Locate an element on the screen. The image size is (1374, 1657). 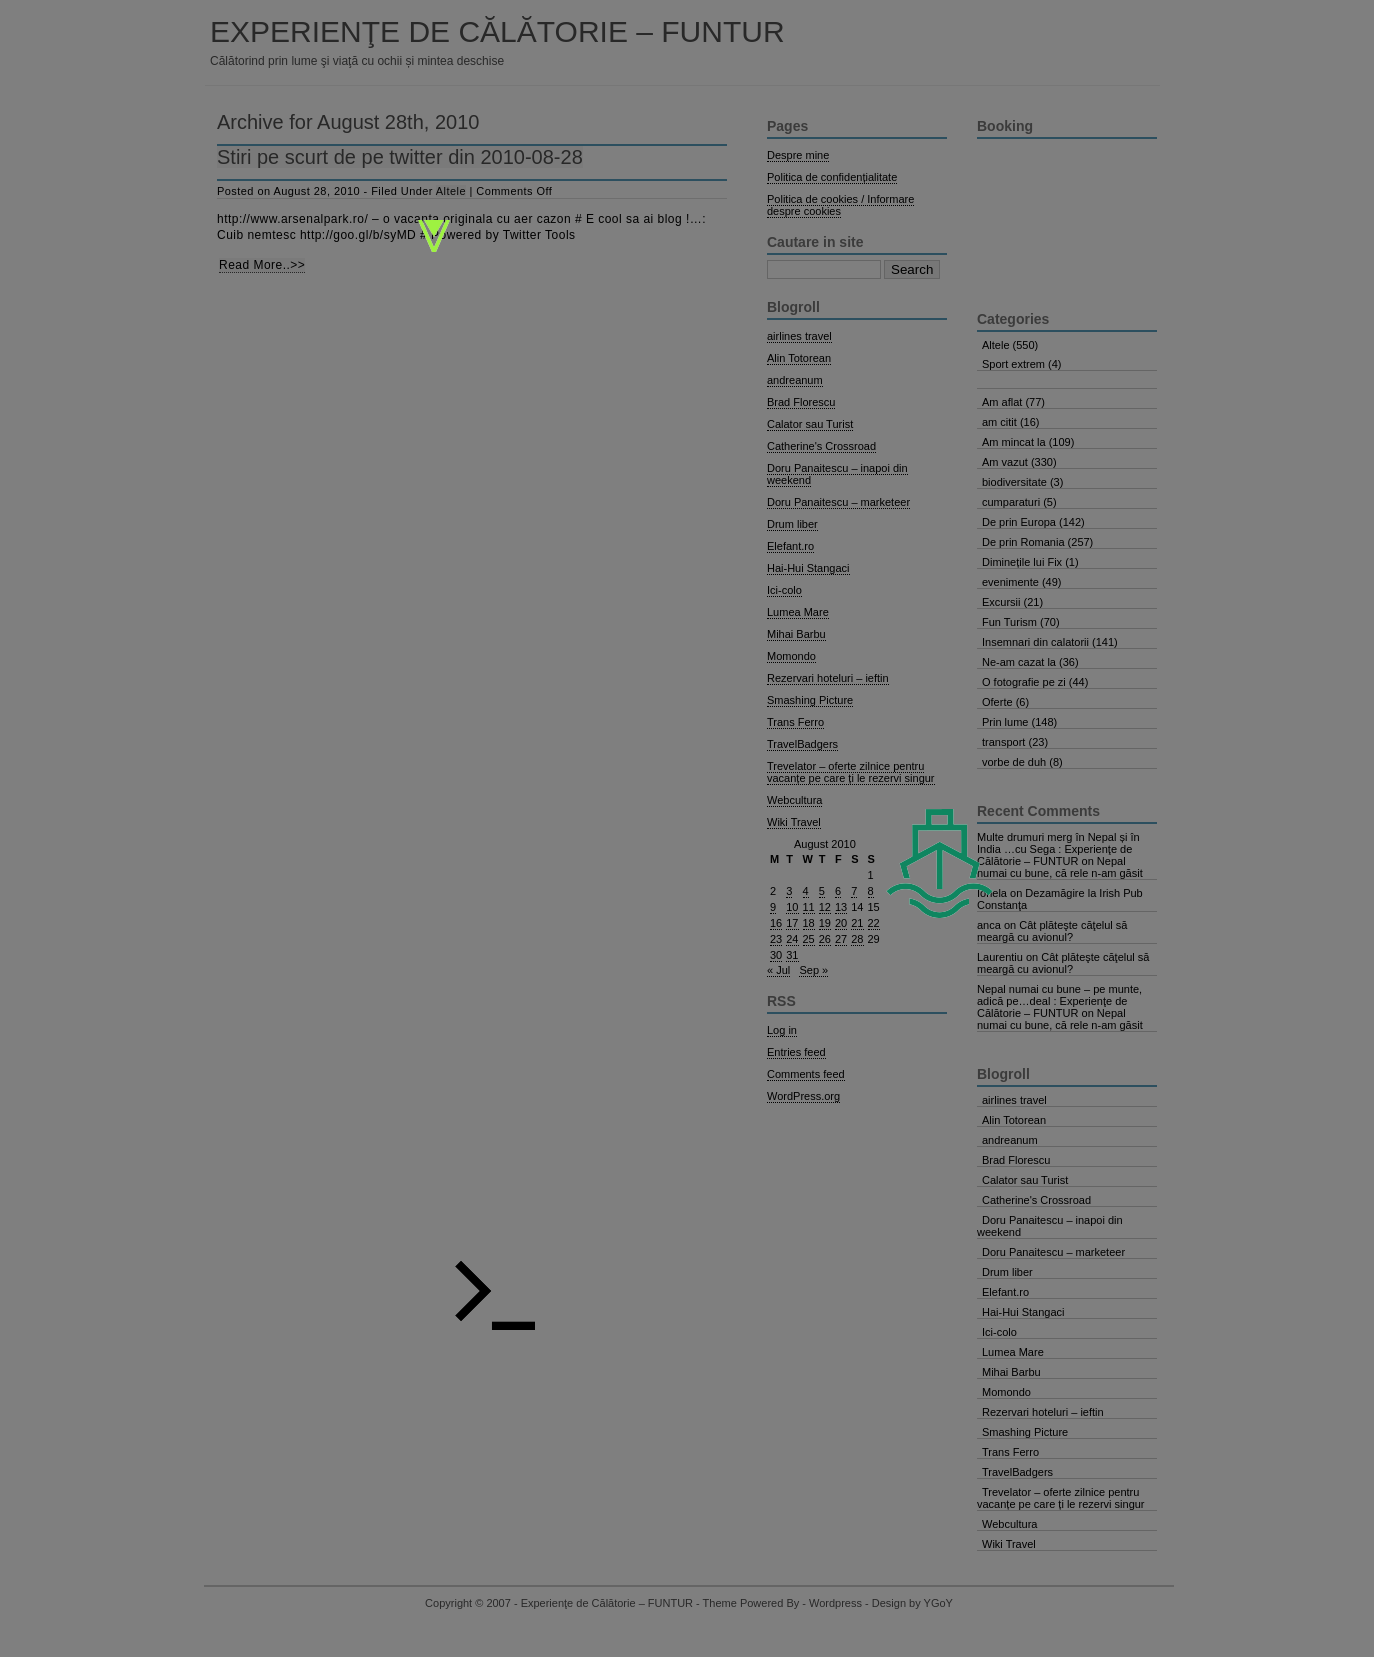
open the ReVanced app is located at coordinates (434, 236).